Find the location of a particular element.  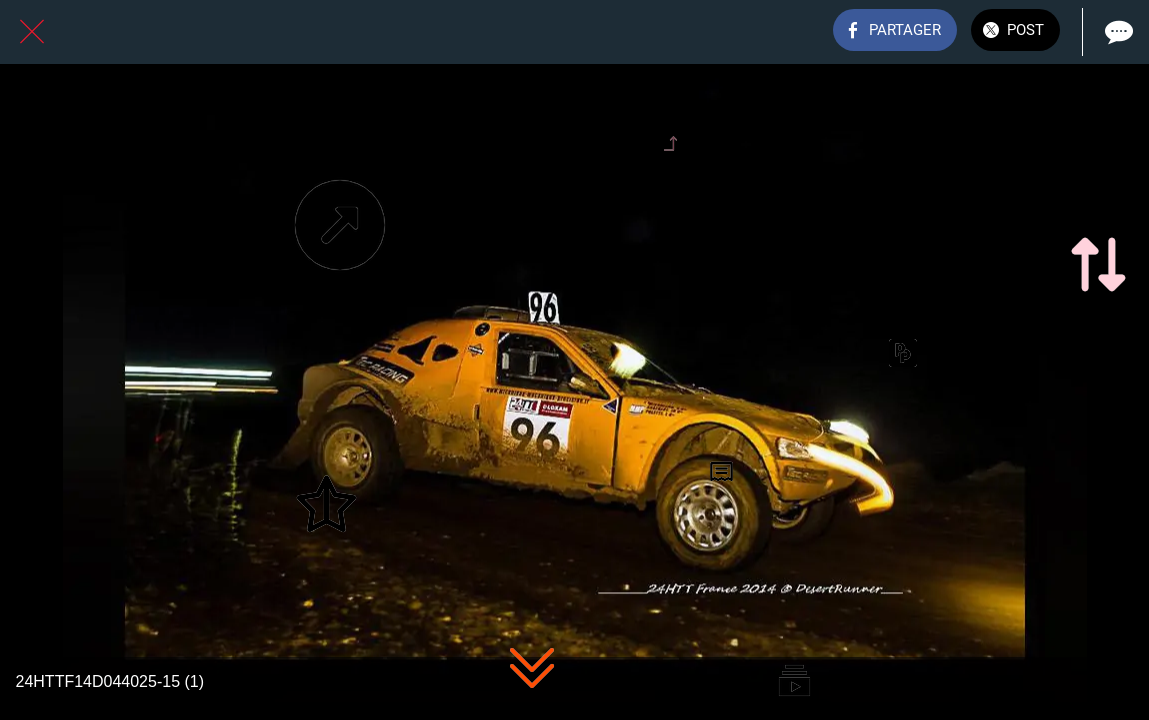

view purchase receipt or transaction history is located at coordinates (721, 471).